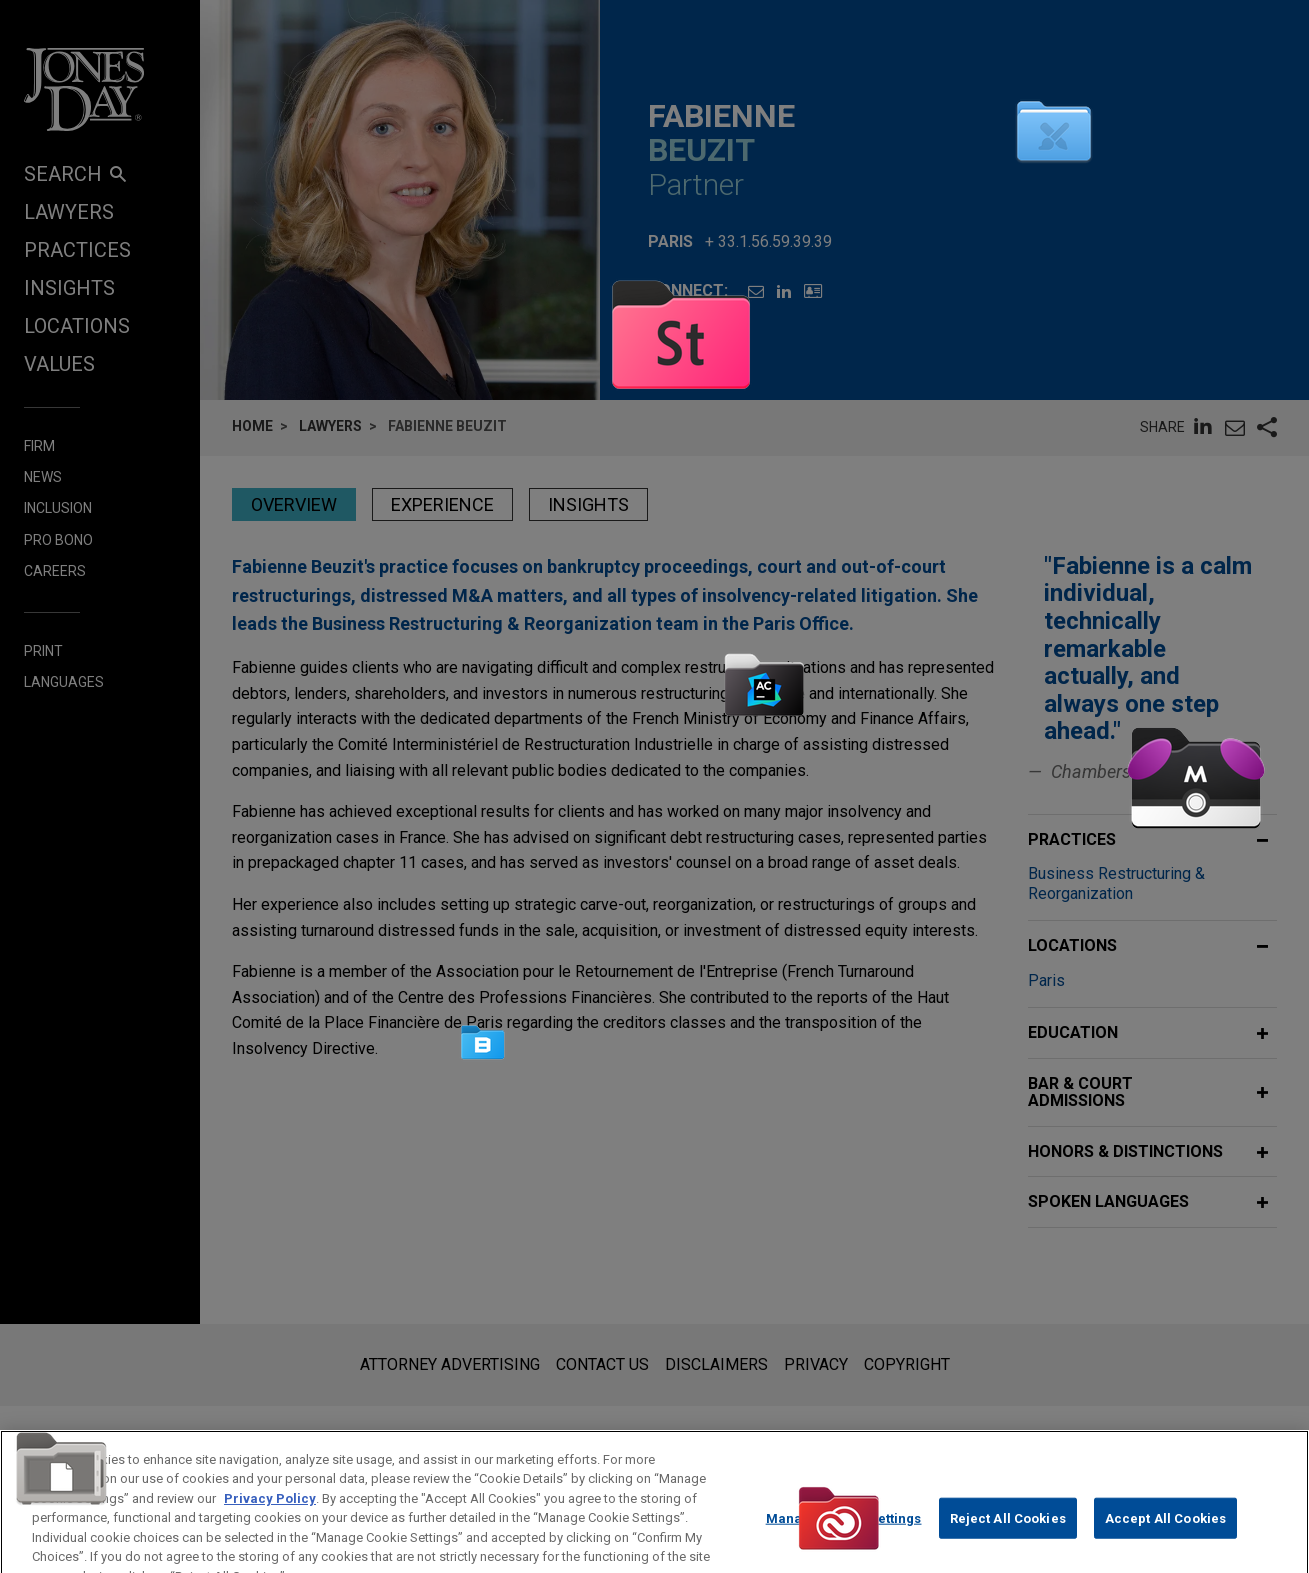 The image size is (1309, 1573). I want to click on open a secure vault folder, so click(61, 1470).